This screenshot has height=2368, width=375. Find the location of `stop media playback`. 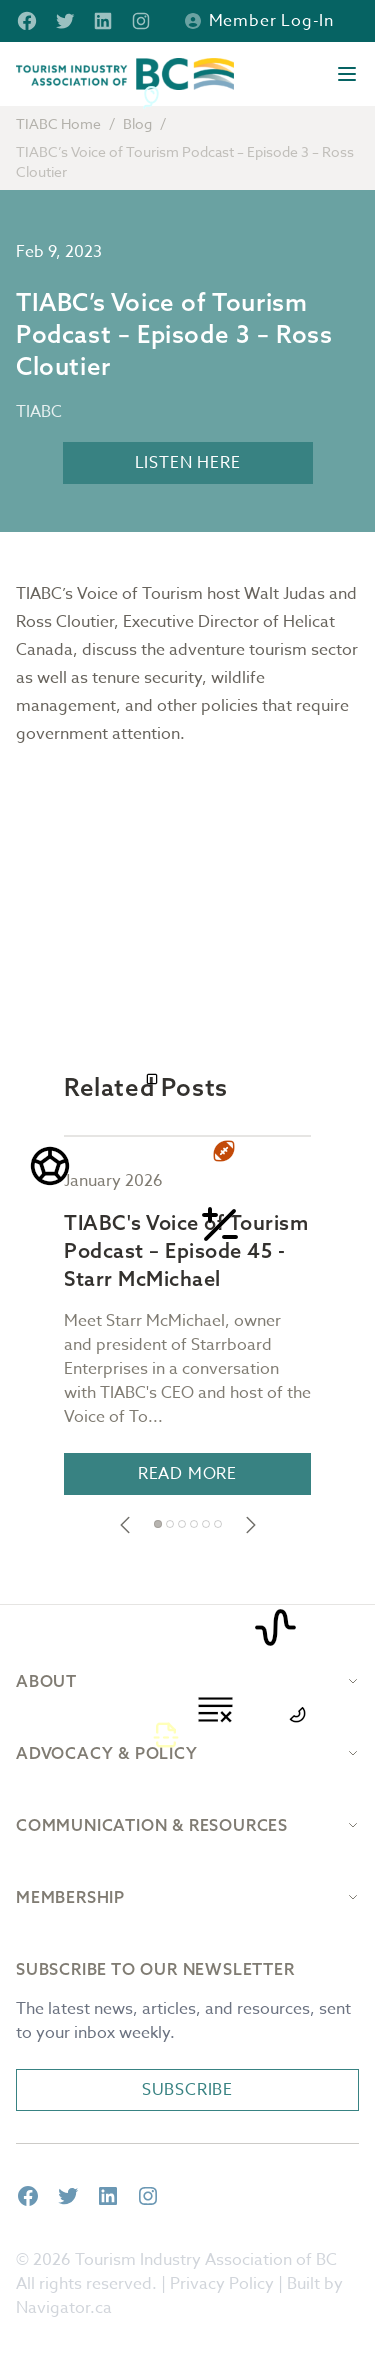

stop media playback is located at coordinates (152, 1079).